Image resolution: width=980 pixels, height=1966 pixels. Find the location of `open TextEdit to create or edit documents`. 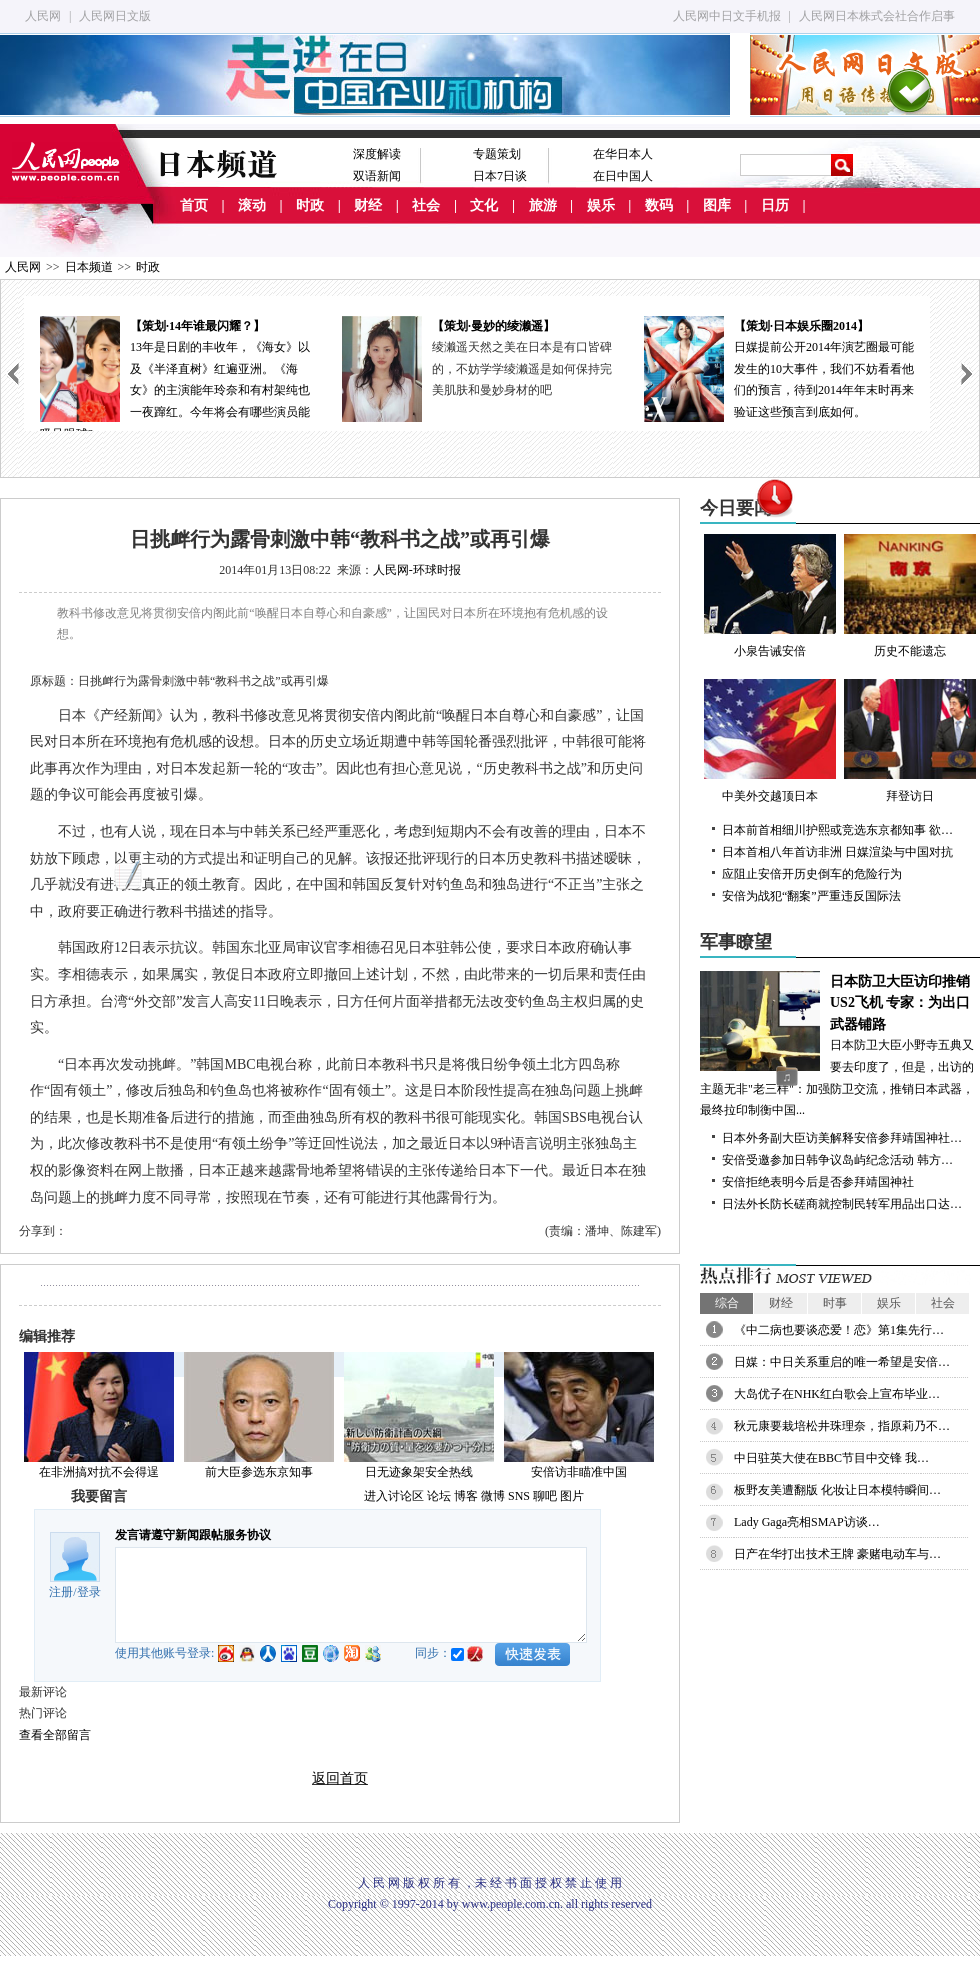

open TextEdit to create or edit documents is located at coordinates (128, 876).